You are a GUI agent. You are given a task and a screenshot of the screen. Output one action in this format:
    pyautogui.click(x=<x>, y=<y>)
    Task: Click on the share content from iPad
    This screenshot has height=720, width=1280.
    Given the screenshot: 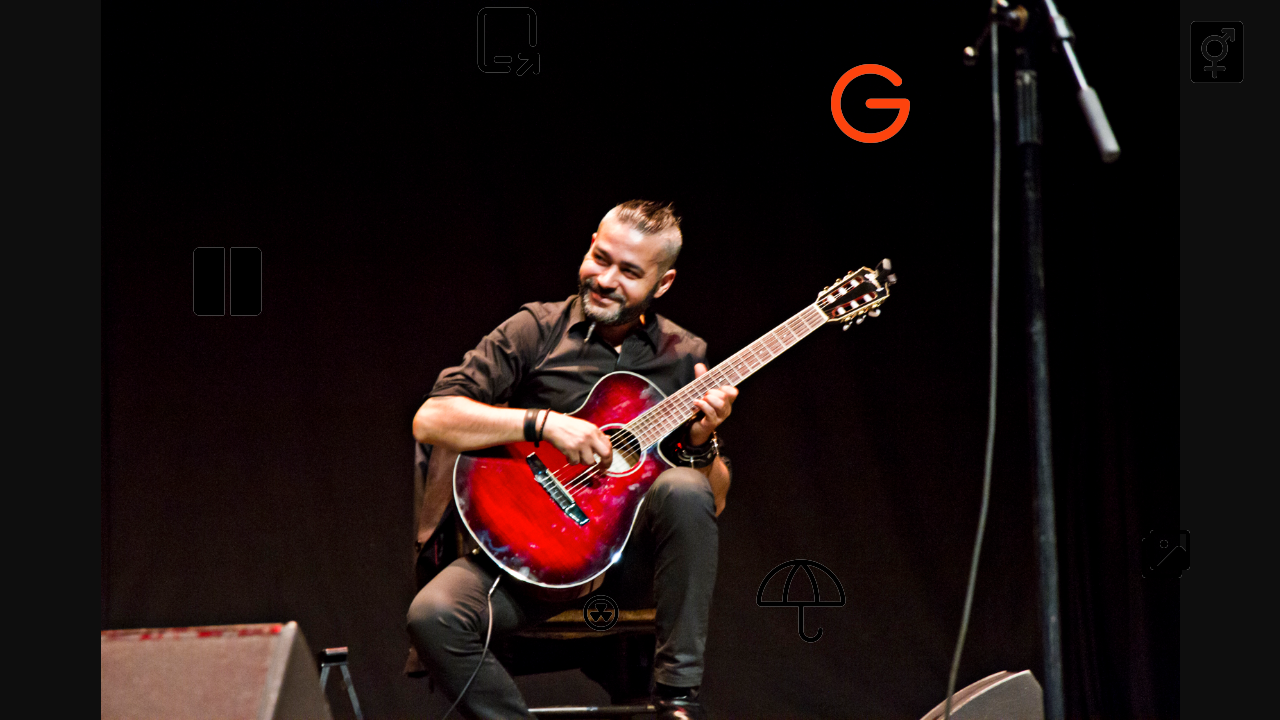 What is the action you would take?
    pyautogui.click(x=507, y=40)
    